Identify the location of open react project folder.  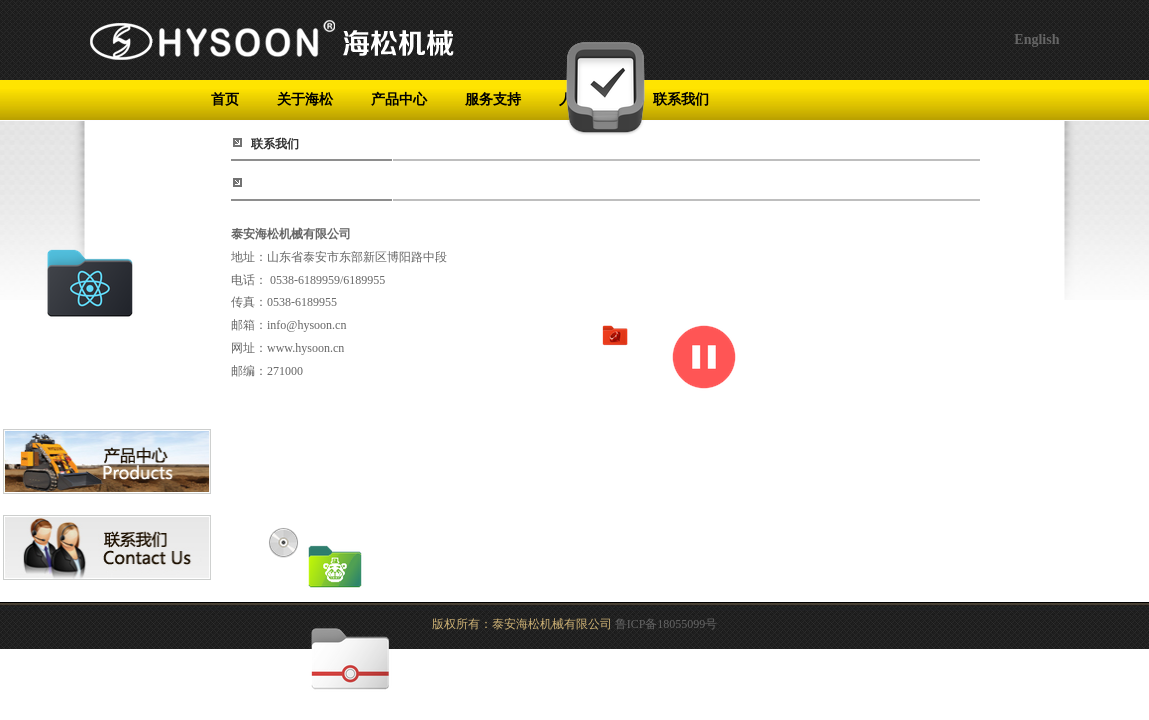
(89, 285).